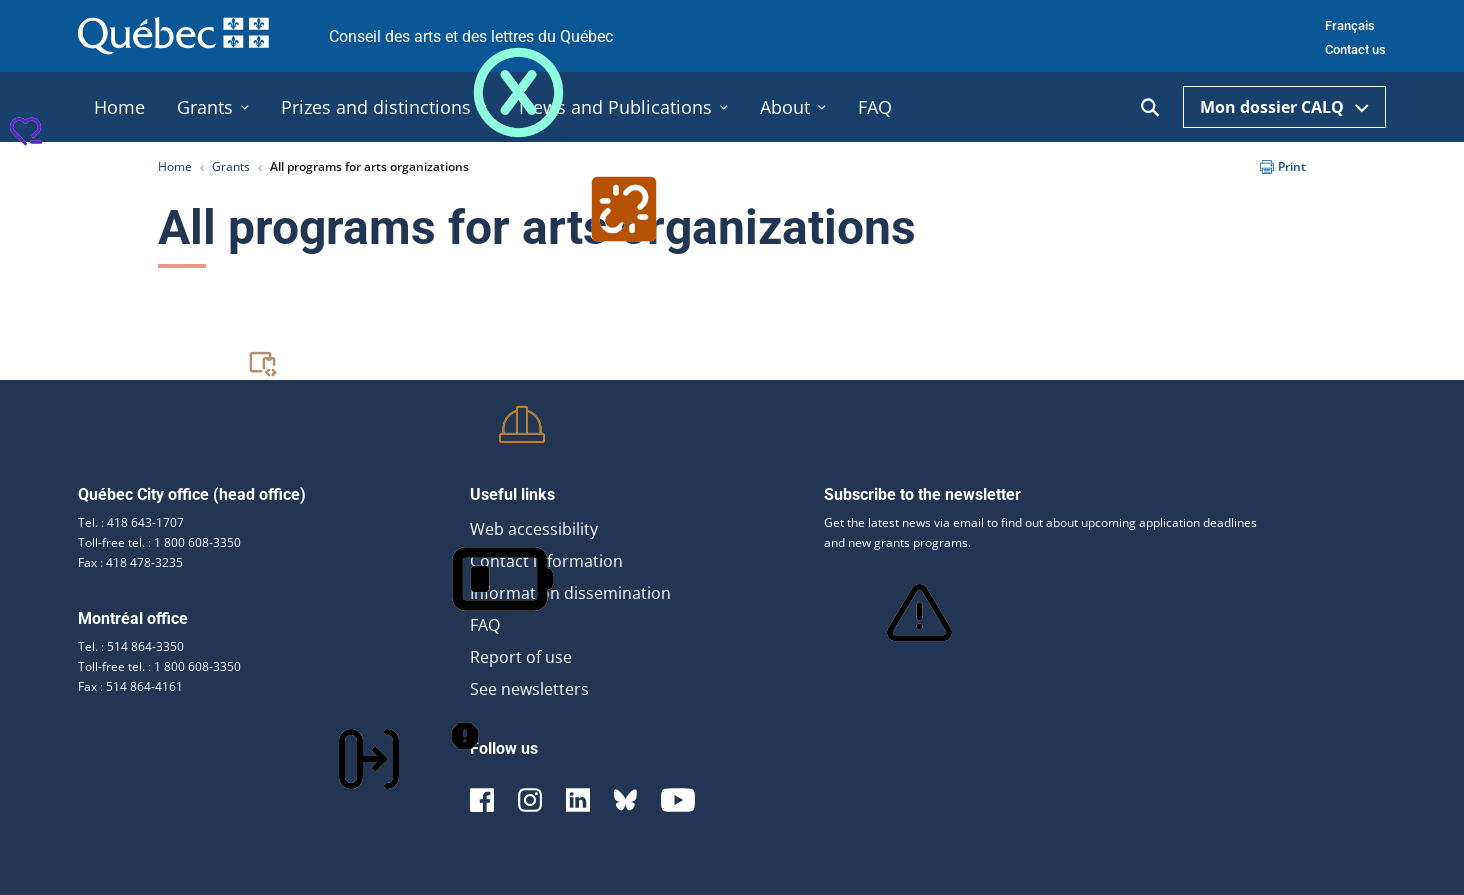 The width and height of the screenshot is (1464, 895). Describe the element at coordinates (522, 427) in the screenshot. I see `access construction or safety settings` at that location.